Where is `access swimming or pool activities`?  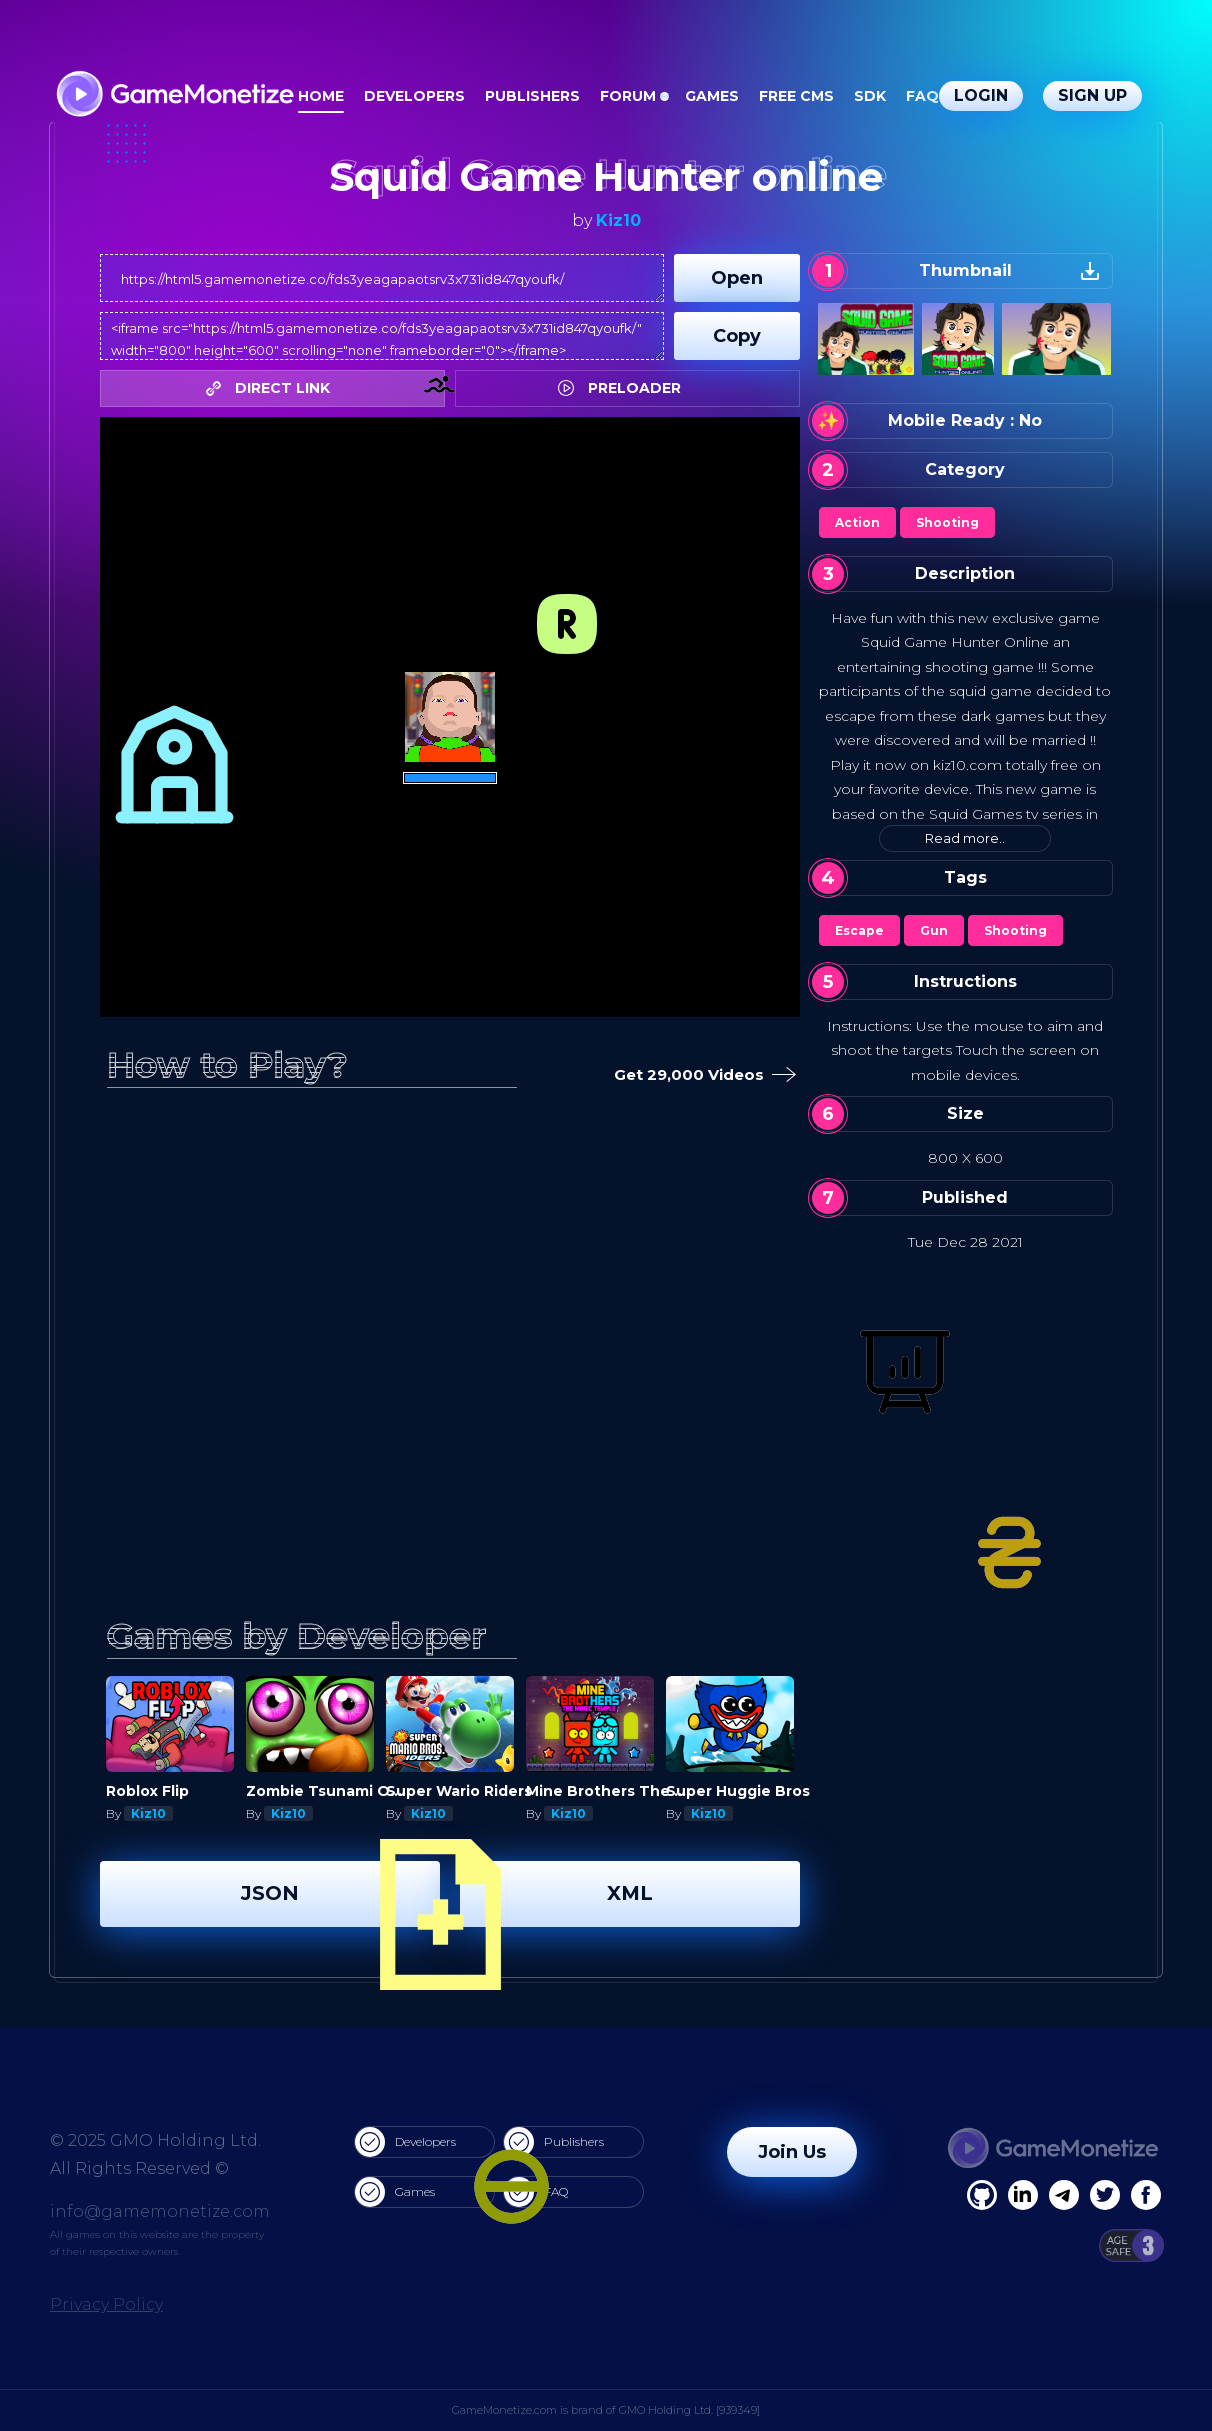
access swimming or pool activities is located at coordinates (439, 383).